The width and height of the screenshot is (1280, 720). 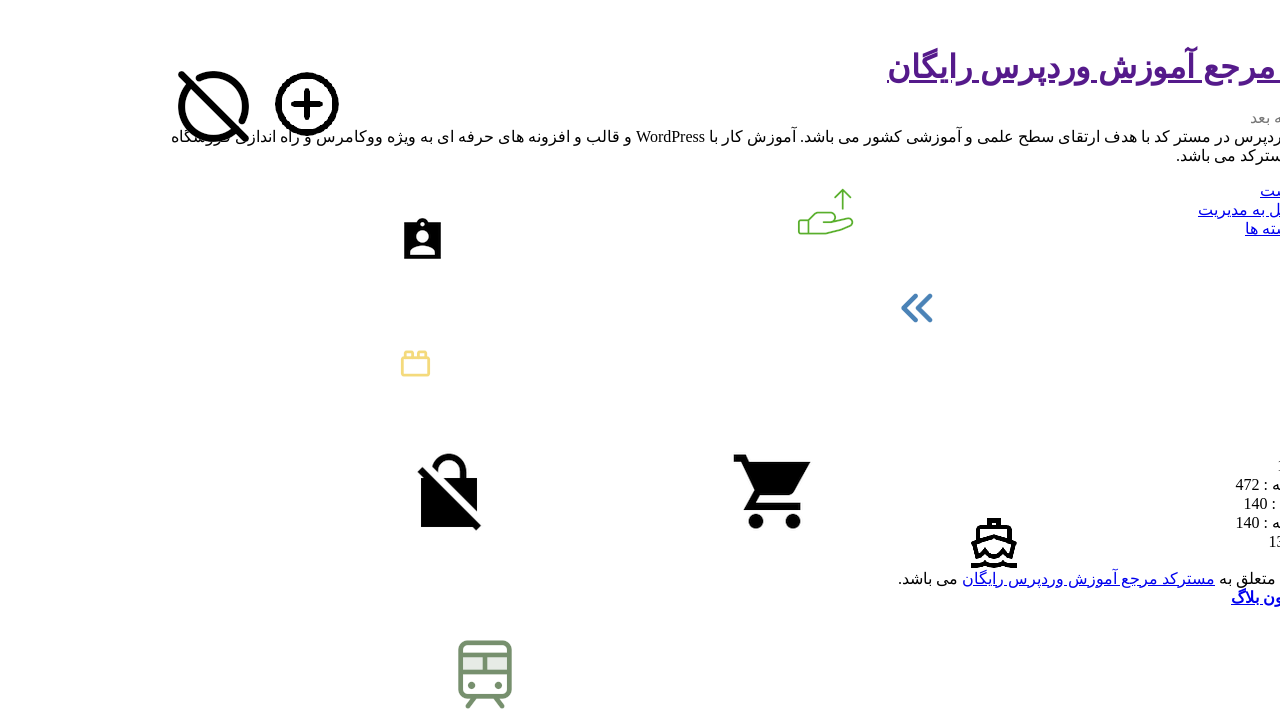 What do you see at coordinates (774, 491) in the screenshot?
I see `view your shopping cart` at bounding box center [774, 491].